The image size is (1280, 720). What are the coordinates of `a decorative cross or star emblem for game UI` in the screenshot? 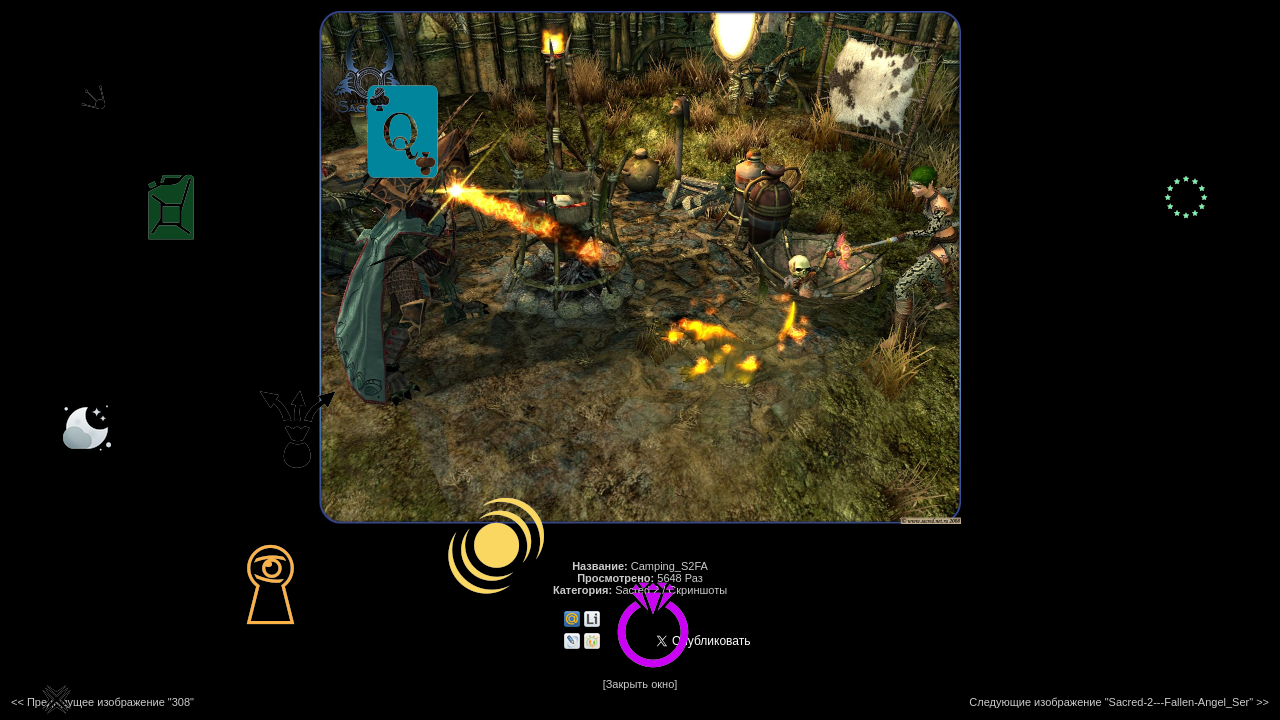 It's located at (56, 699).